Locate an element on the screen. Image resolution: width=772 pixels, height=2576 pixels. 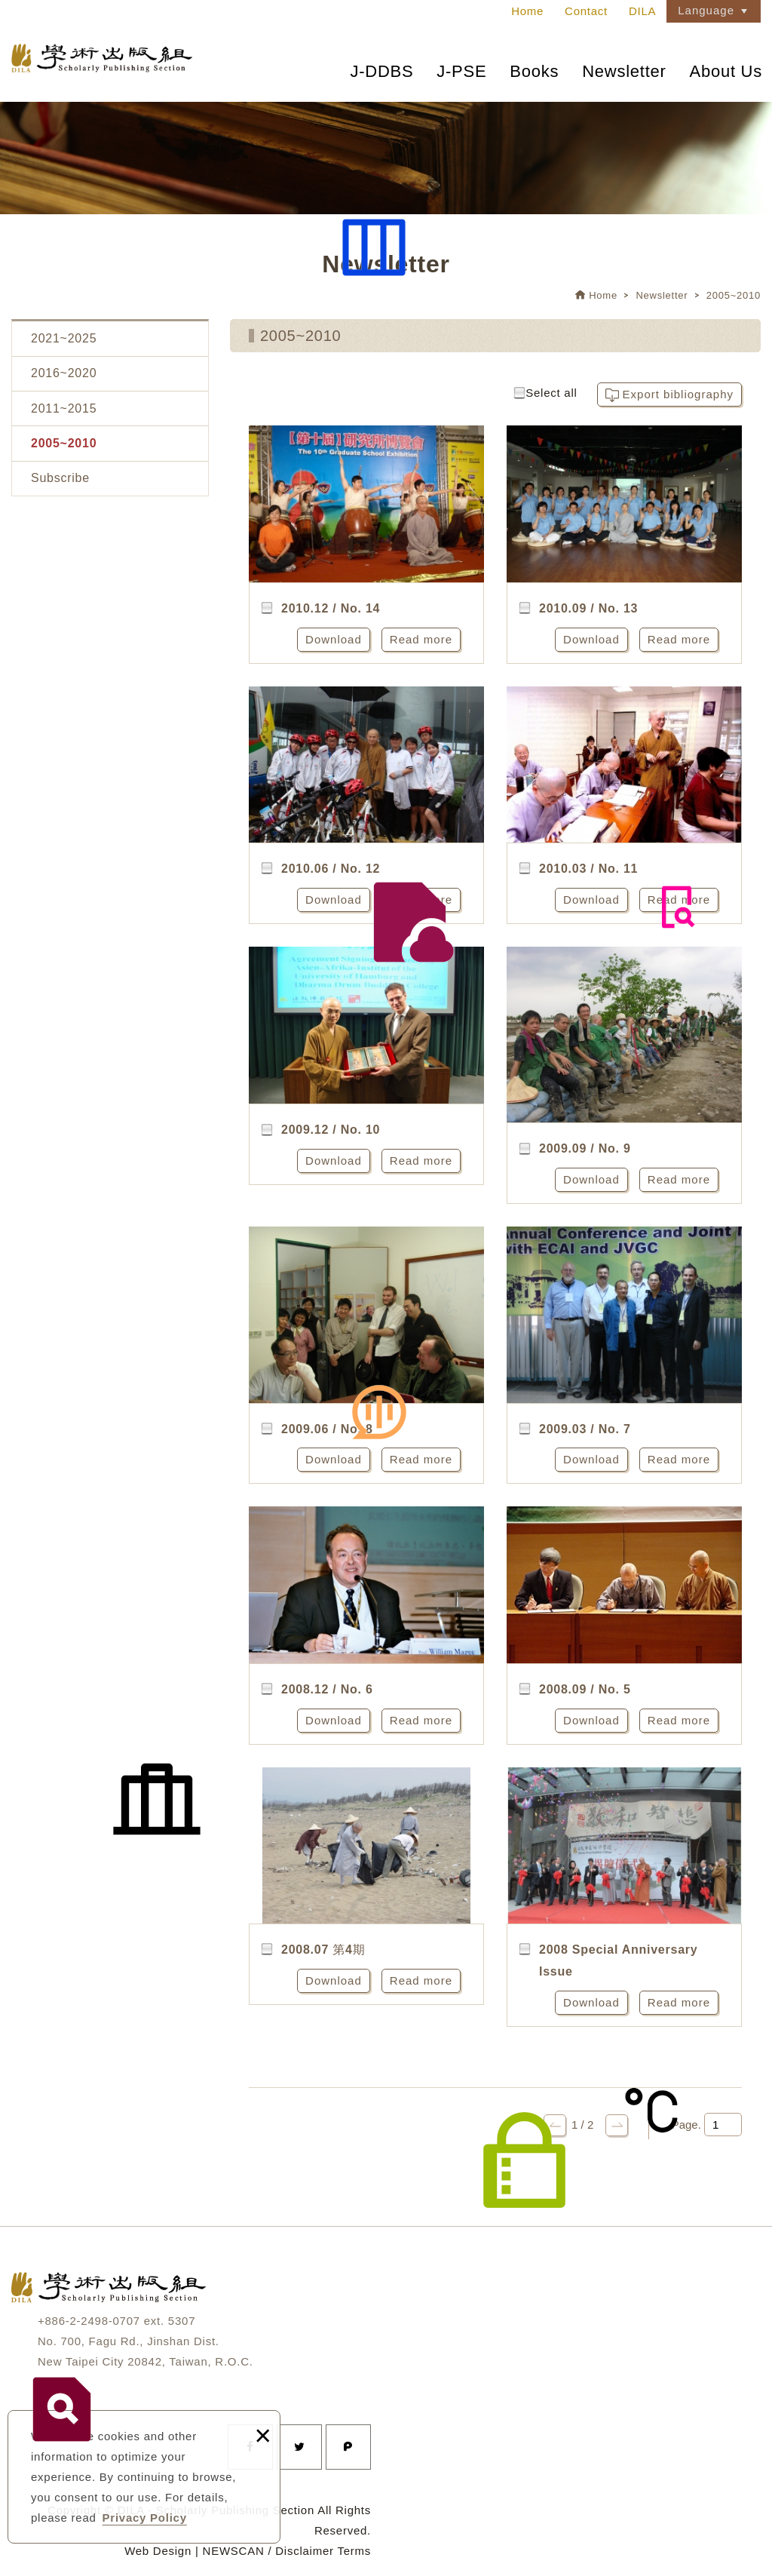
luggage deposit or storage location is located at coordinates (157, 1799).